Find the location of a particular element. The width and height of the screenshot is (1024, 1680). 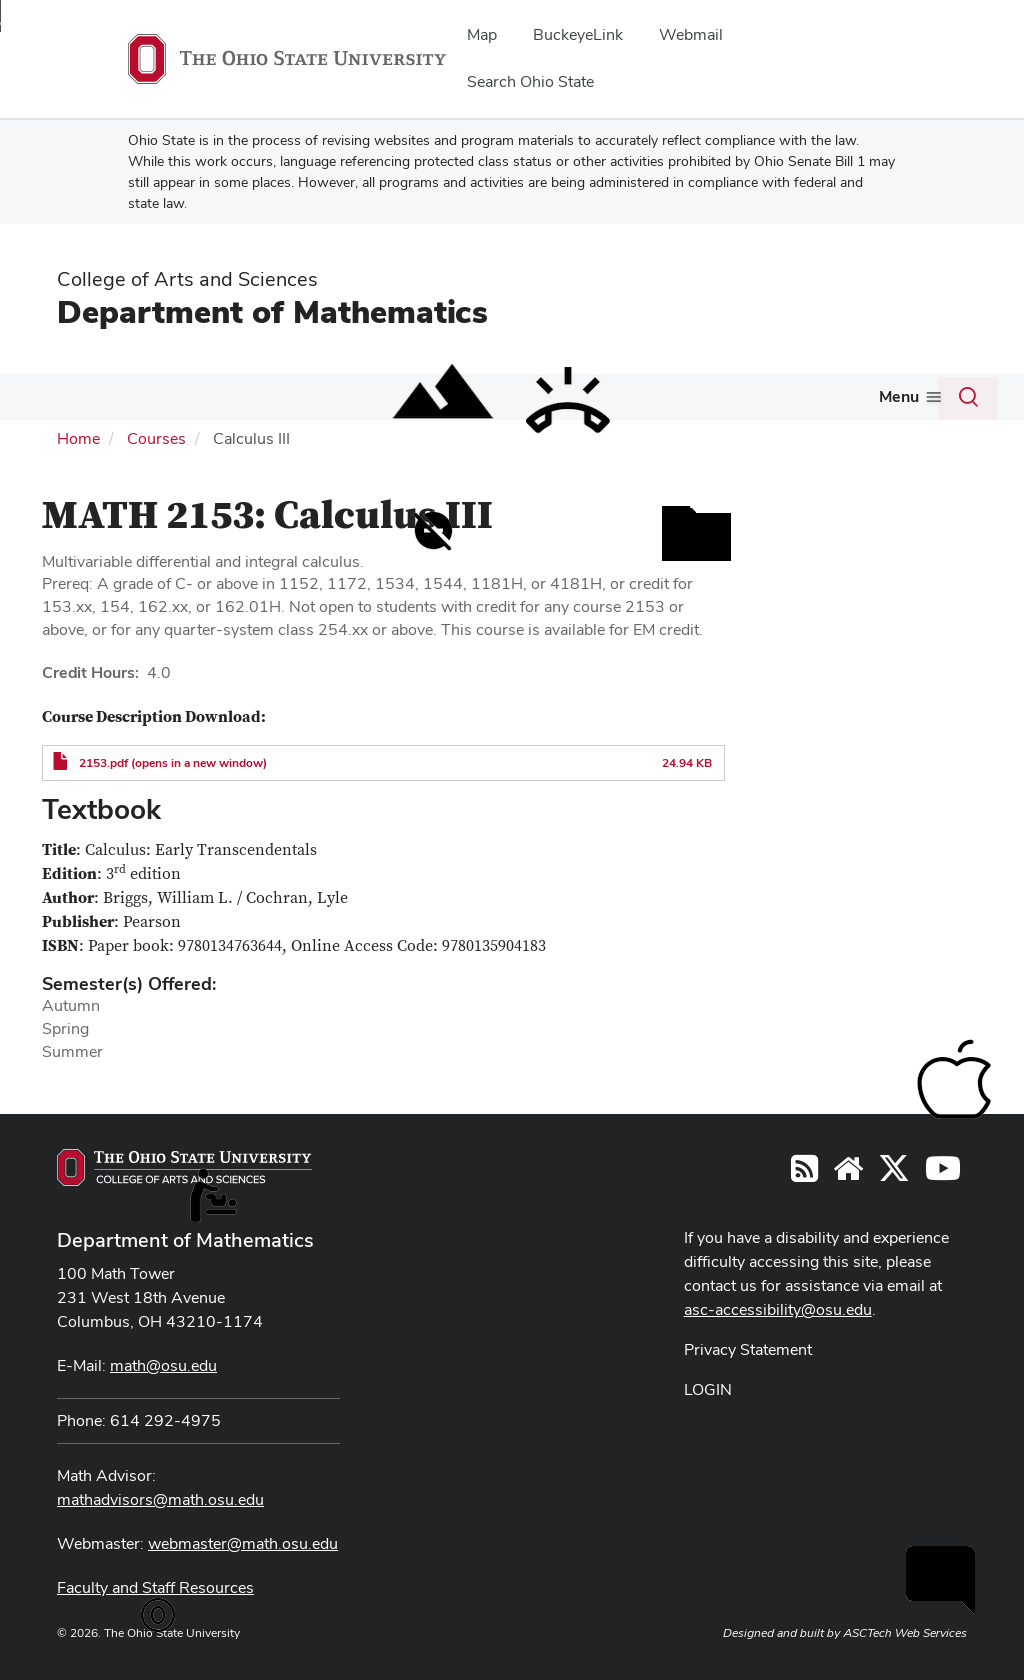

open comments section is located at coordinates (940, 1580).